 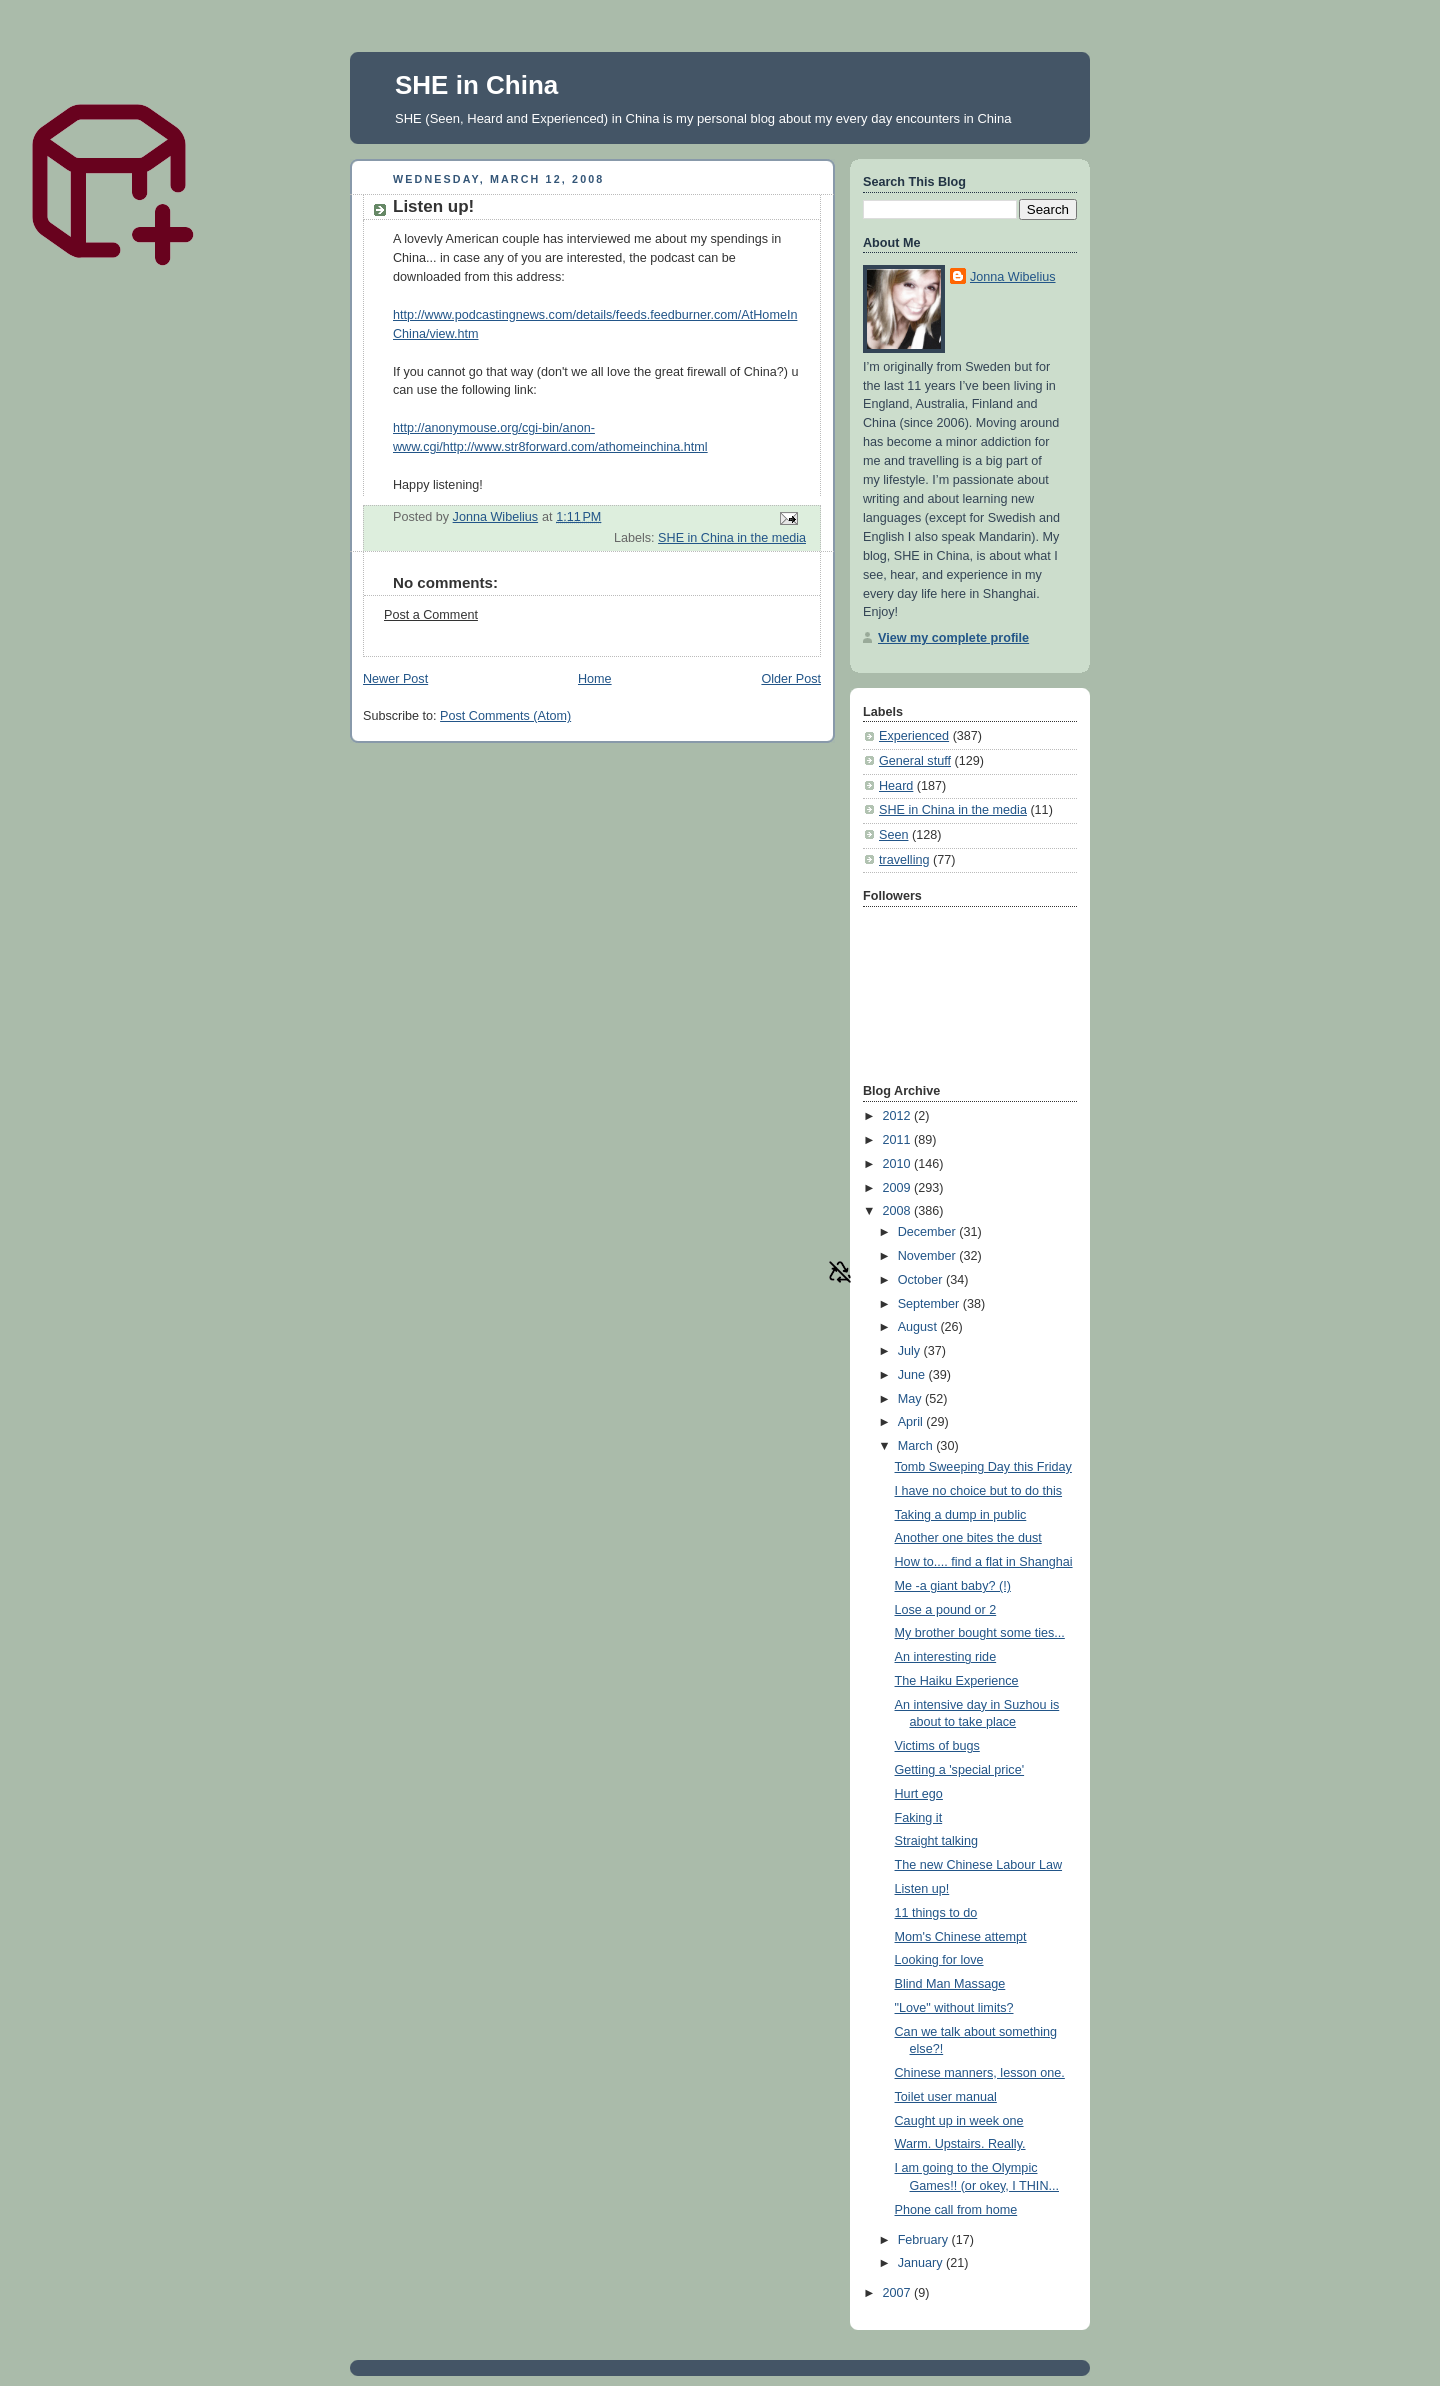 I want to click on recycling unavailable or disabled, so click(x=840, y=1272).